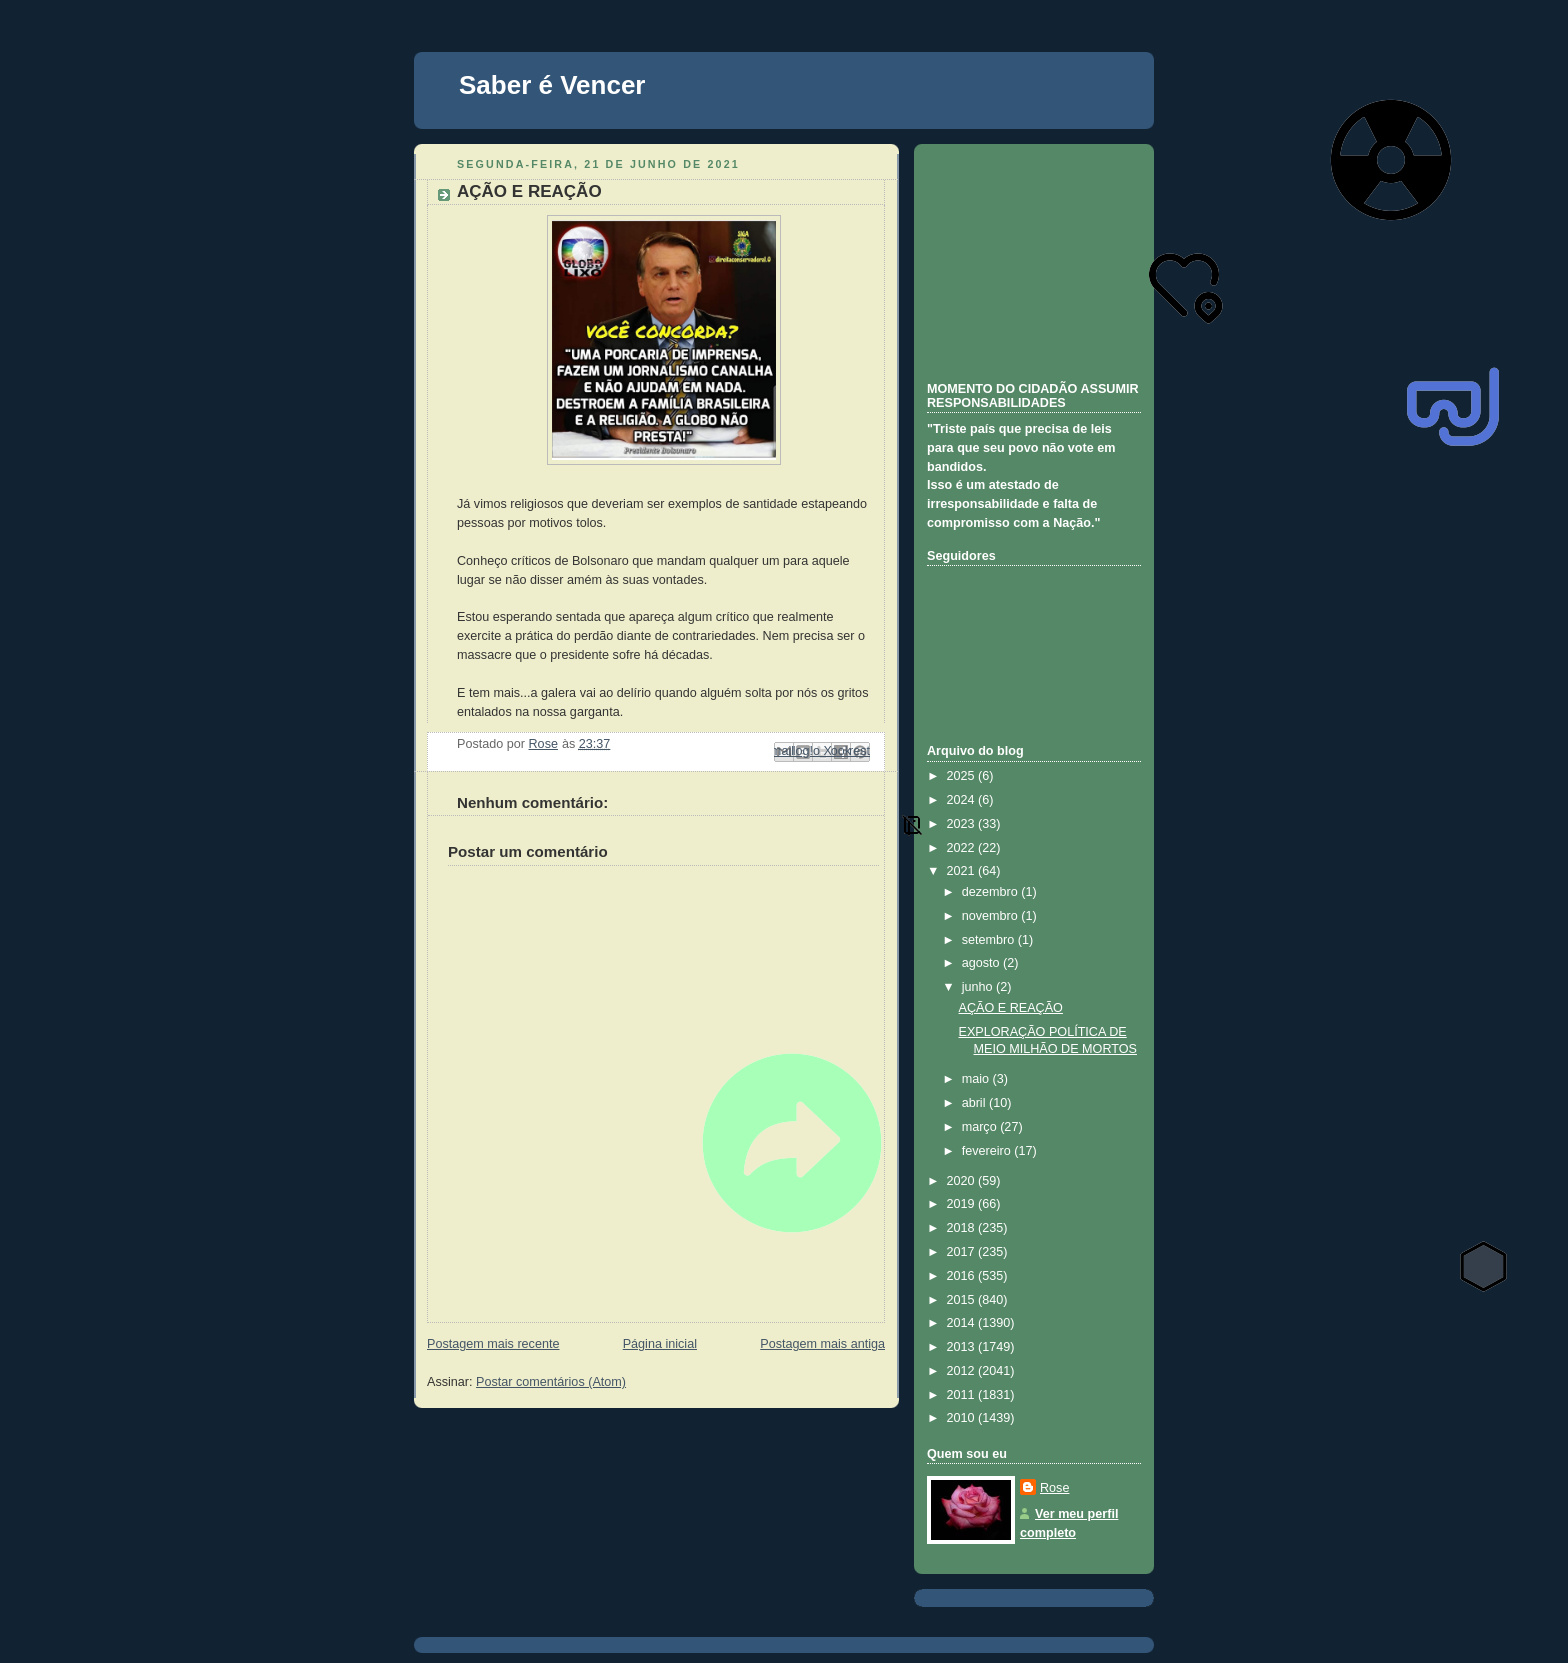 The image size is (1568, 1663). What do you see at coordinates (792, 1143) in the screenshot?
I see `share or forward content` at bounding box center [792, 1143].